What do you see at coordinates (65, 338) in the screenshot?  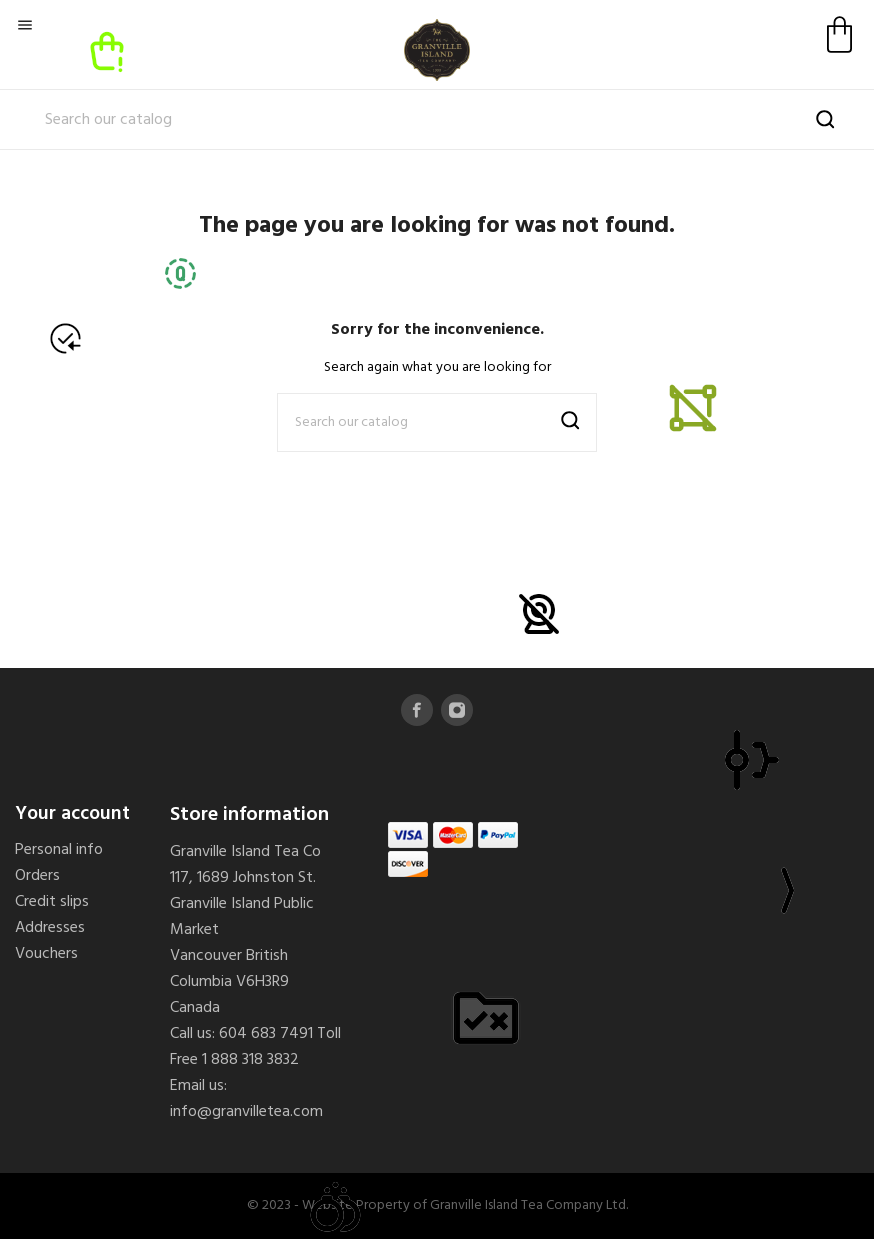 I see `indicates a tracked issue has been closed and completed` at bounding box center [65, 338].